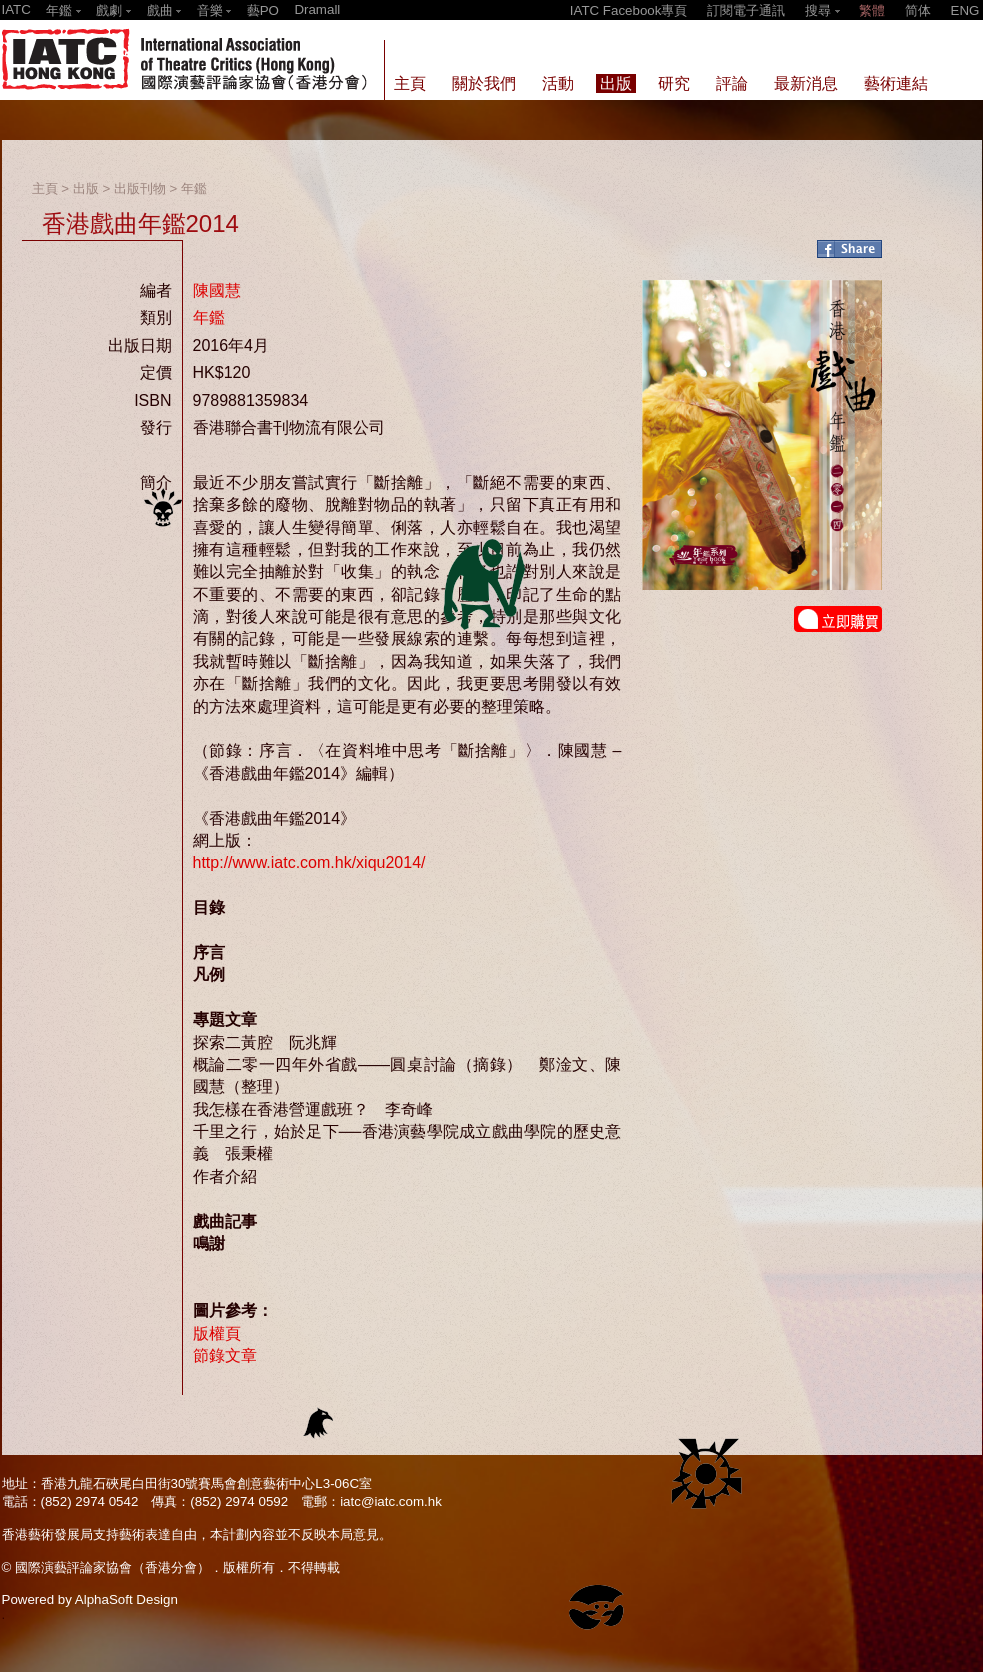 Image resolution: width=983 pixels, height=1672 pixels. What do you see at coordinates (163, 507) in the screenshot?
I see `indicates a fun or casual death/game over state` at bounding box center [163, 507].